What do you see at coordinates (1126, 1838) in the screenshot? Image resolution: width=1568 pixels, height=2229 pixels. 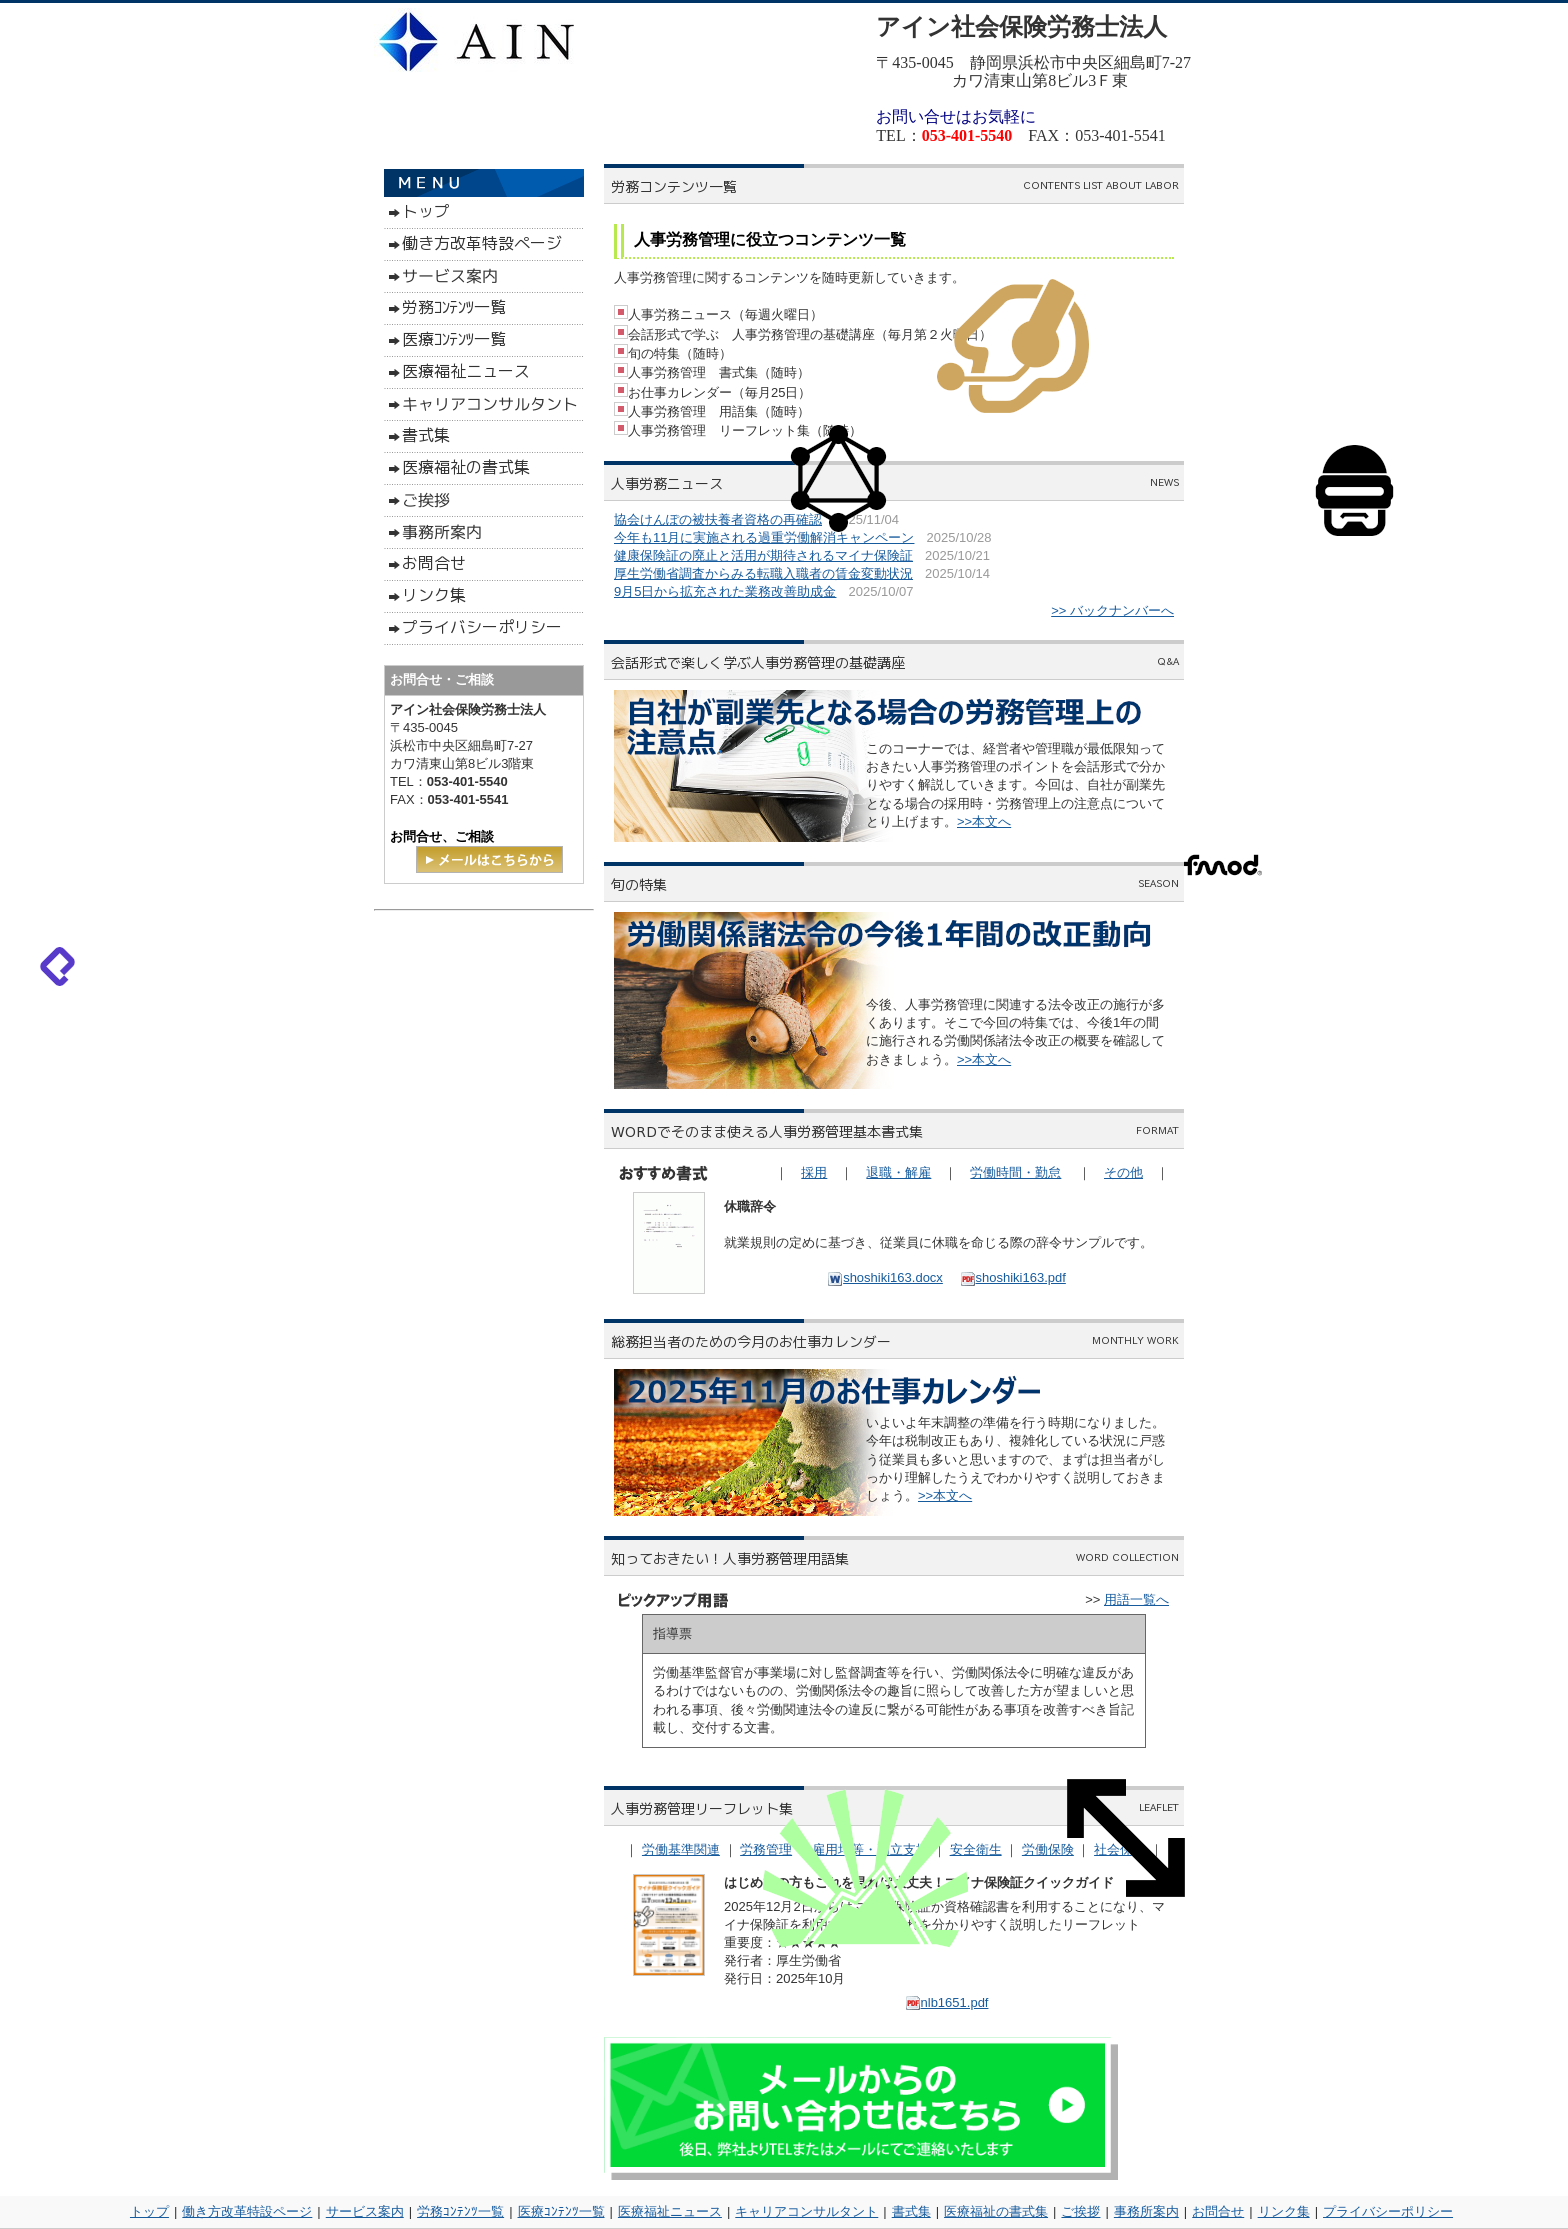 I see `expand content to full screen` at bounding box center [1126, 1838].